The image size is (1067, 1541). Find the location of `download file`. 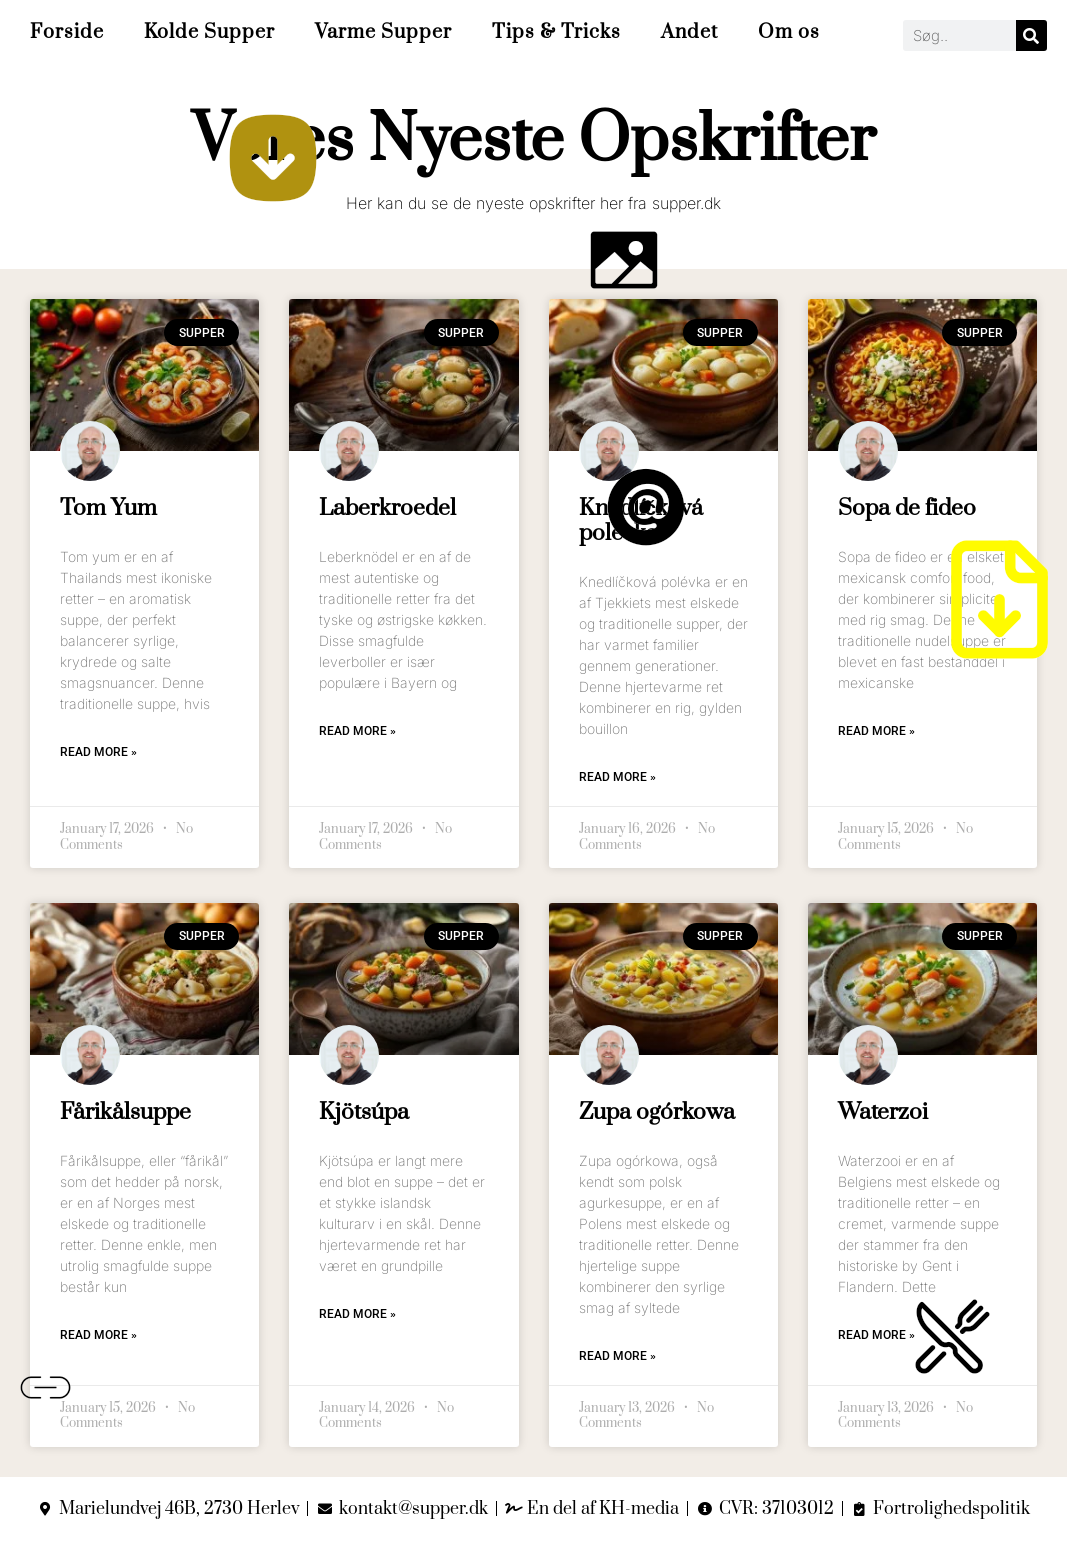

download file is located at coordinates (999, 599).